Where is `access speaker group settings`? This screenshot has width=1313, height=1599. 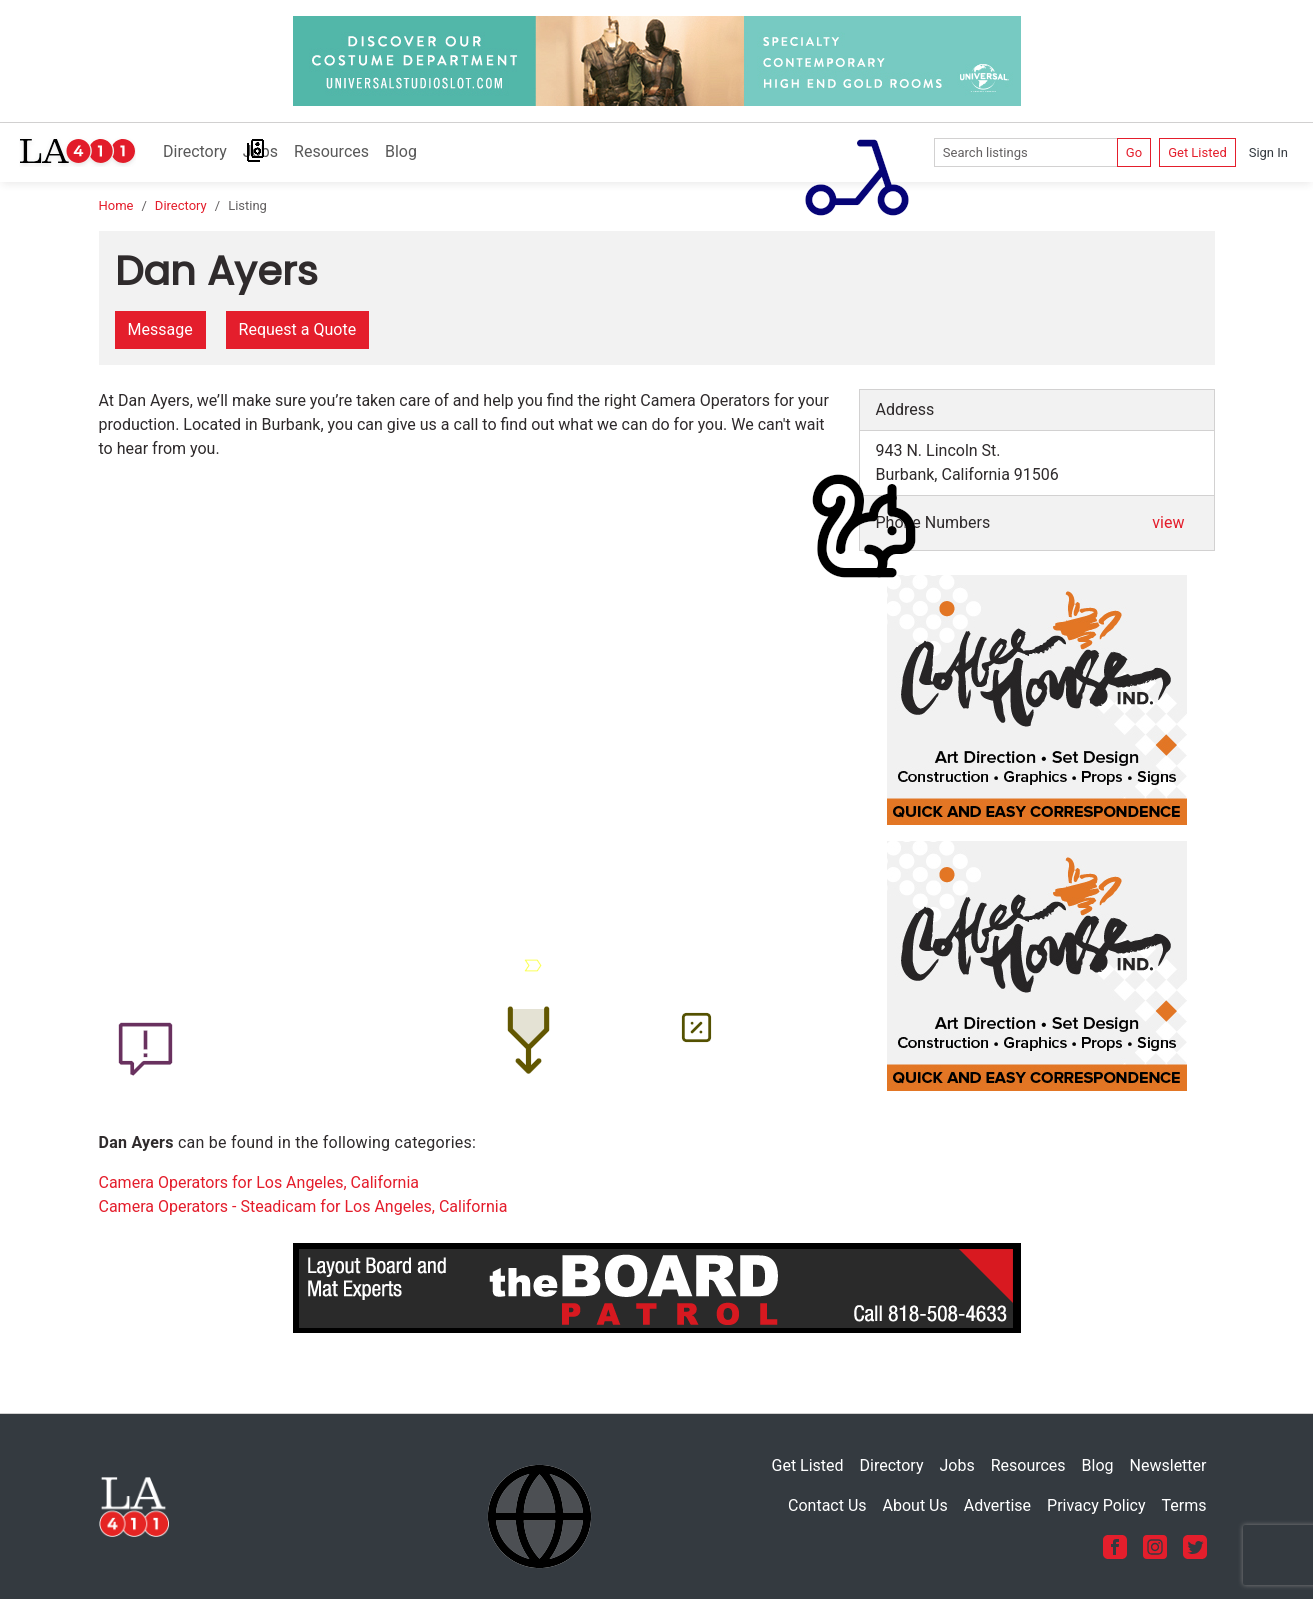
access speaker group settings is located at coordinates (255, 150).